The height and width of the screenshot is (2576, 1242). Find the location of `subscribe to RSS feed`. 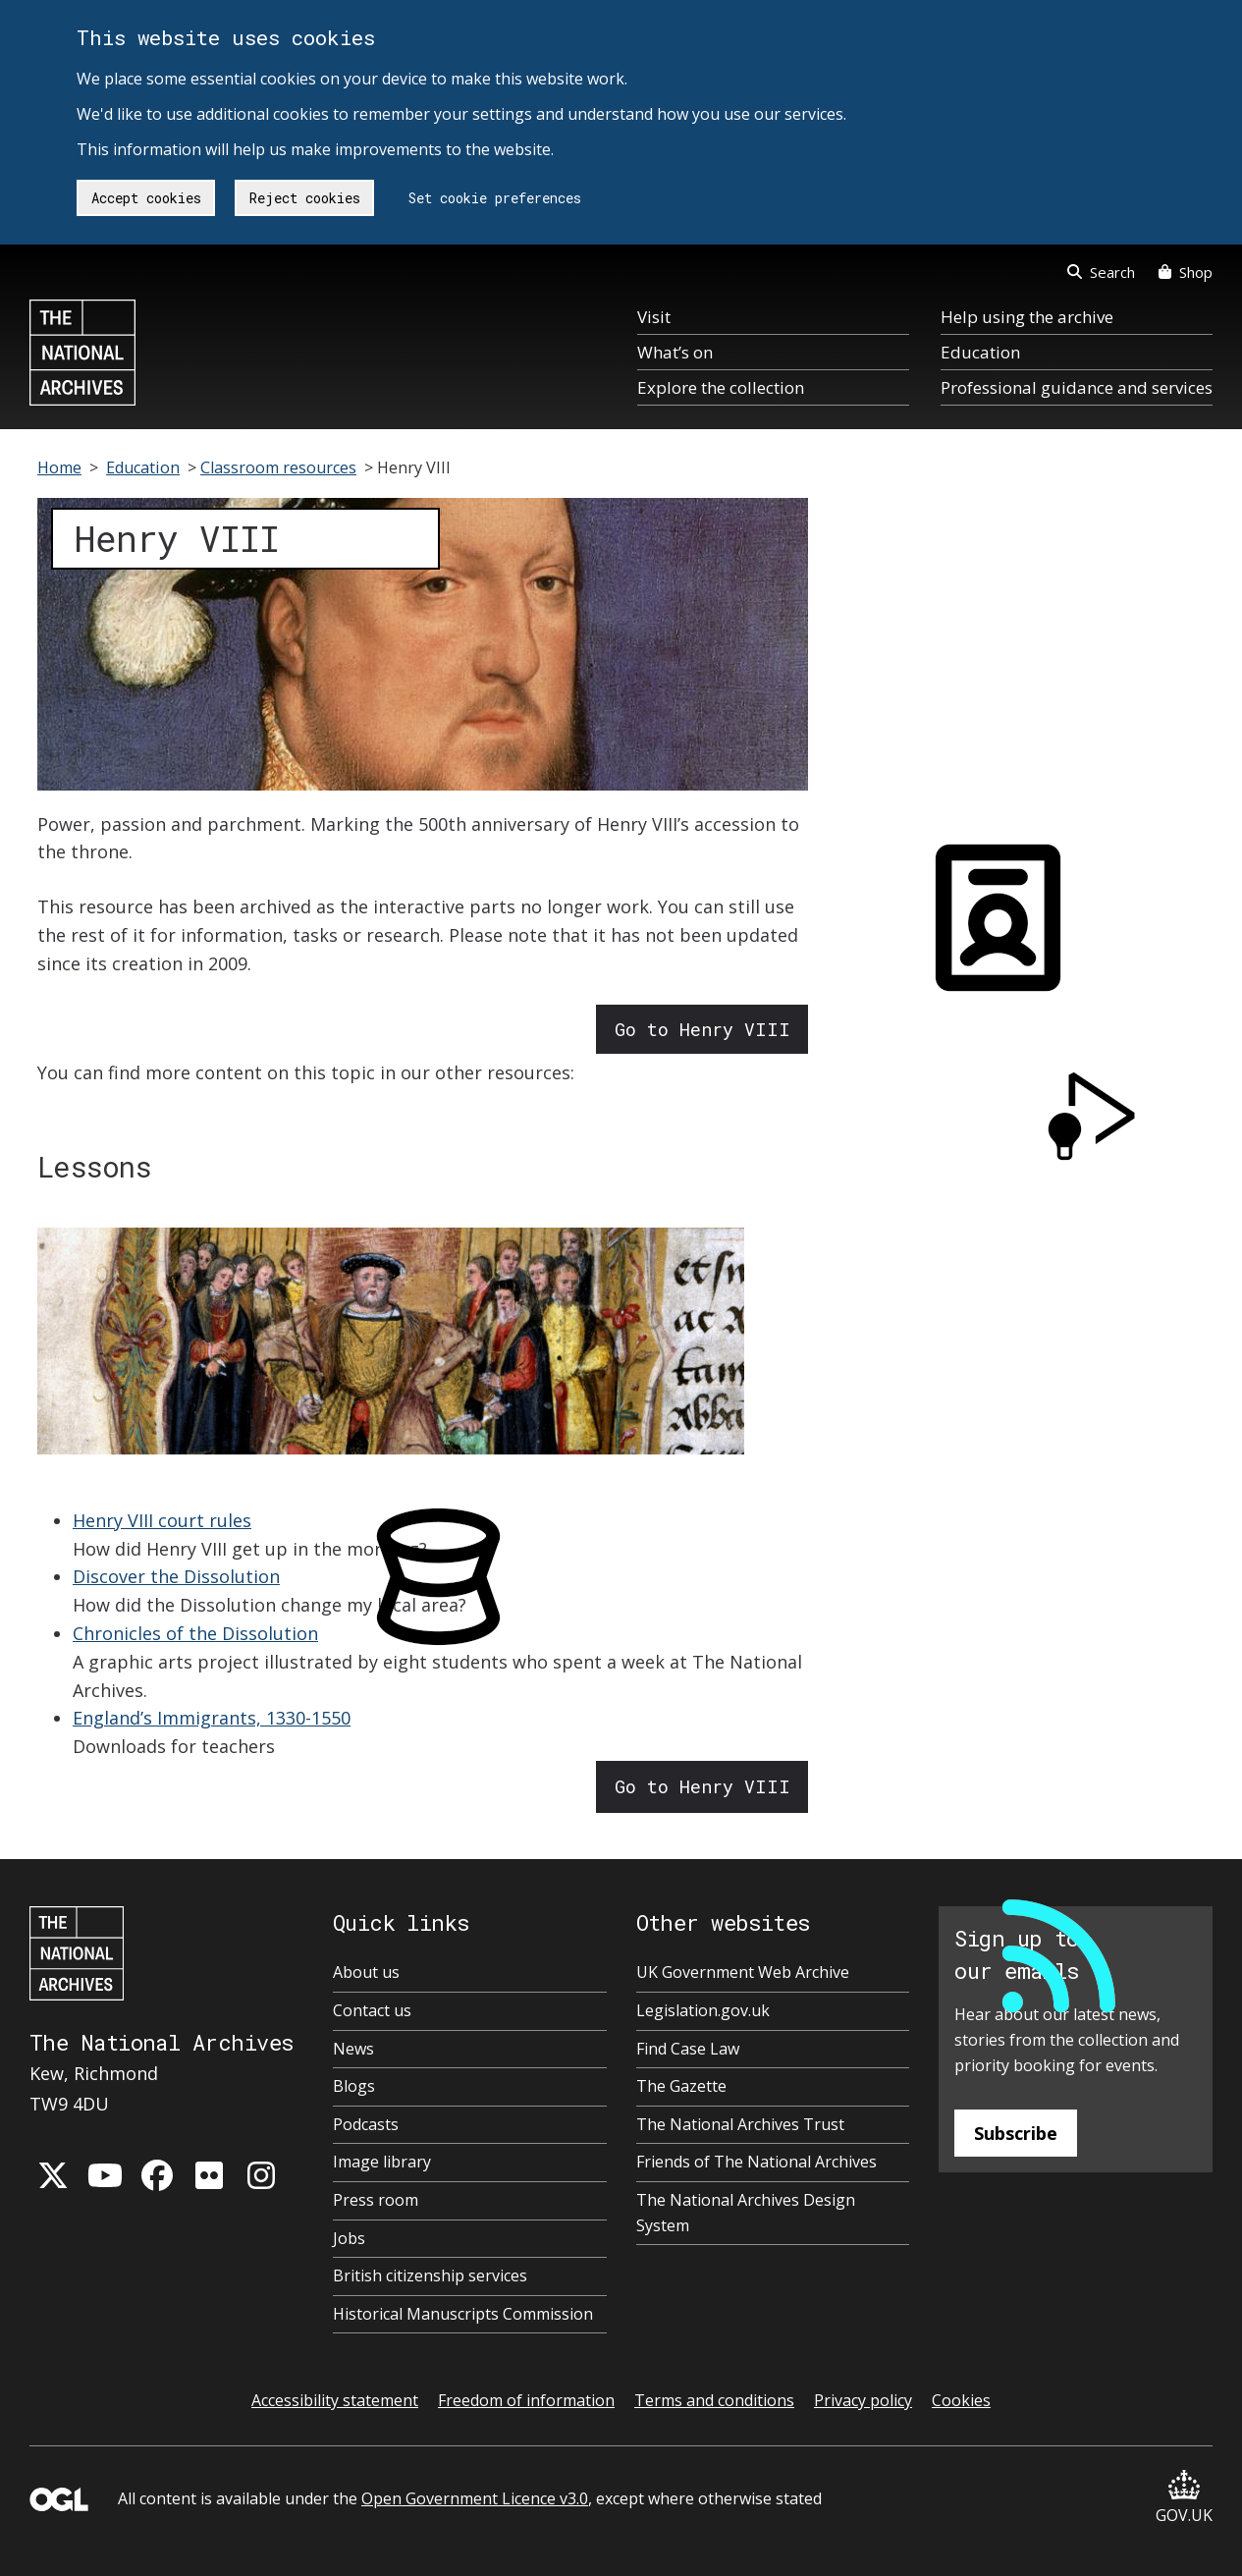

subscribe to RSS feed is located at coordinates (1051, 1963).